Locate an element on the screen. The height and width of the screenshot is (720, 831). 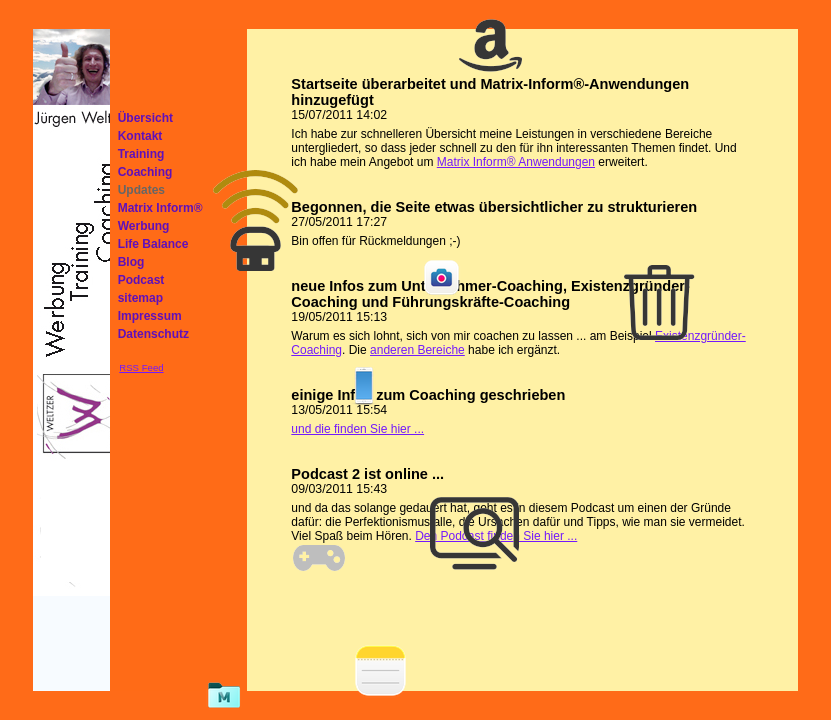
connect or sync with iPhone device is located at coordinates (364, 386).